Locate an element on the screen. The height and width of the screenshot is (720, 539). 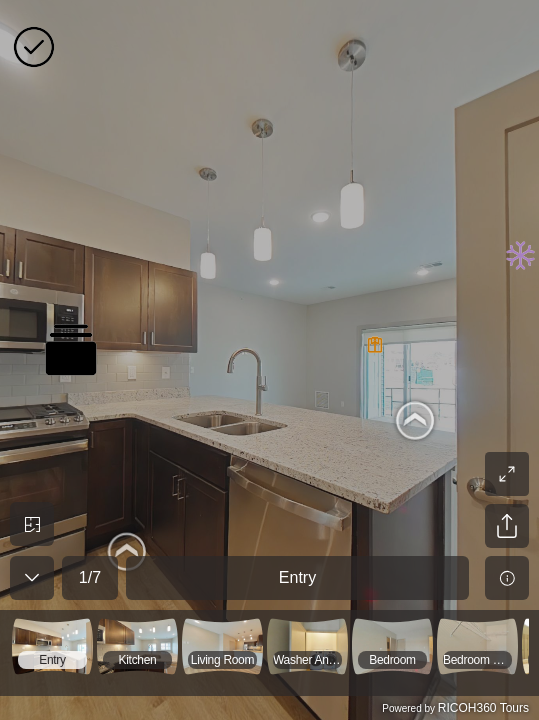
view stacked cards or layers is located at coordinates (71, 352).